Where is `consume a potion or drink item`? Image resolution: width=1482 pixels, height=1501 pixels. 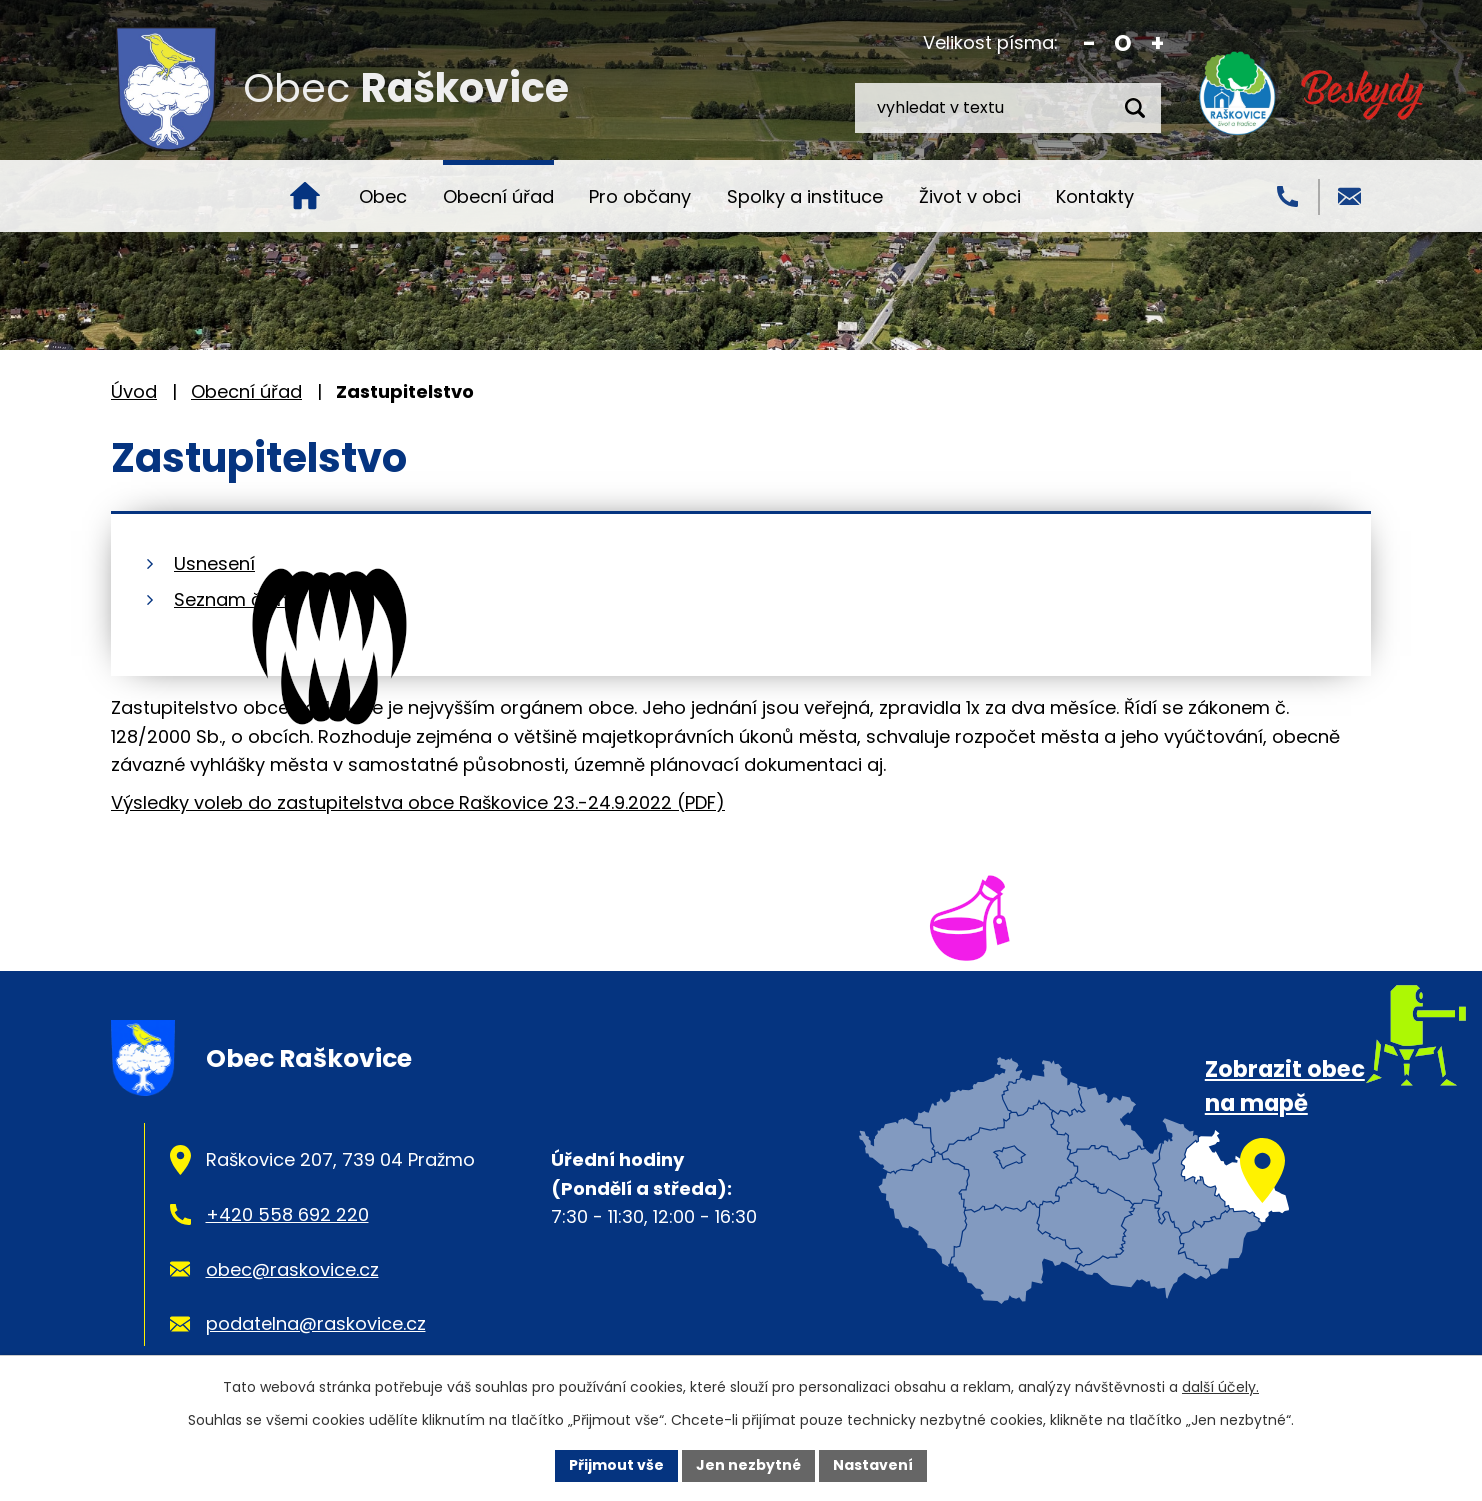
consume a potion or drink item is located at coordinates (969, 917).